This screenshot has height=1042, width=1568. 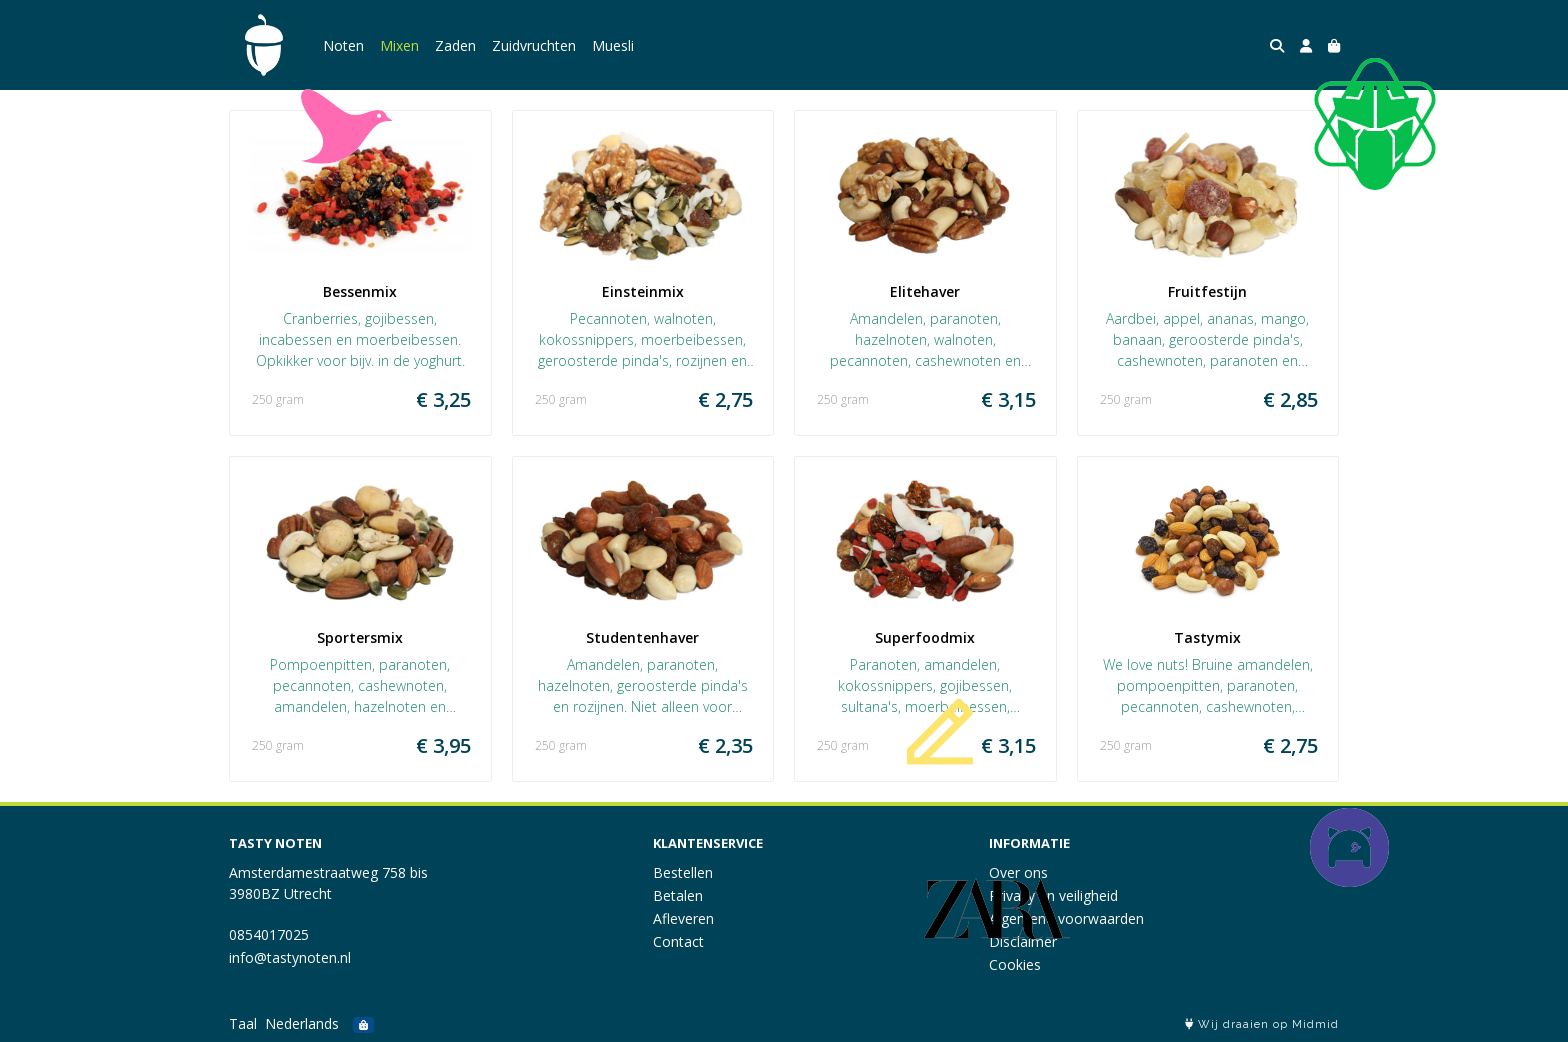 What do you see at coordinates (997, 909) in the screenshot?
I see `visit the Zara website or app` at bounding box center [997, 909].